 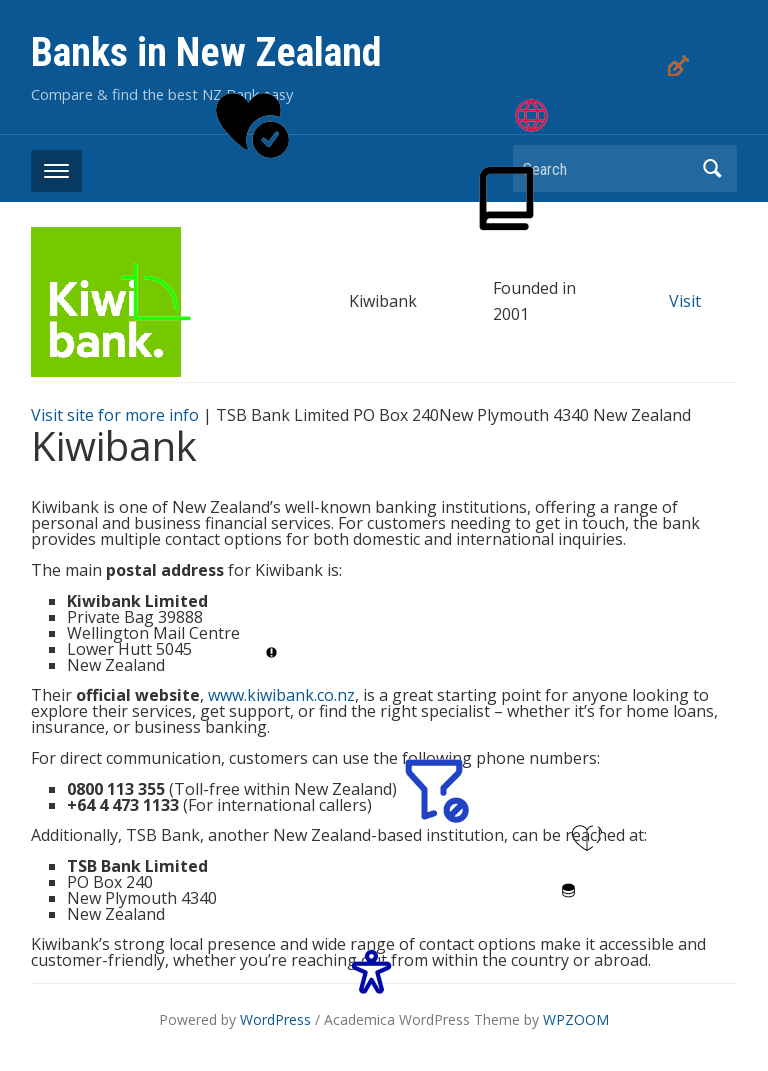 I want to click on measure or adjust angle settings, so click(x=153, y=295).